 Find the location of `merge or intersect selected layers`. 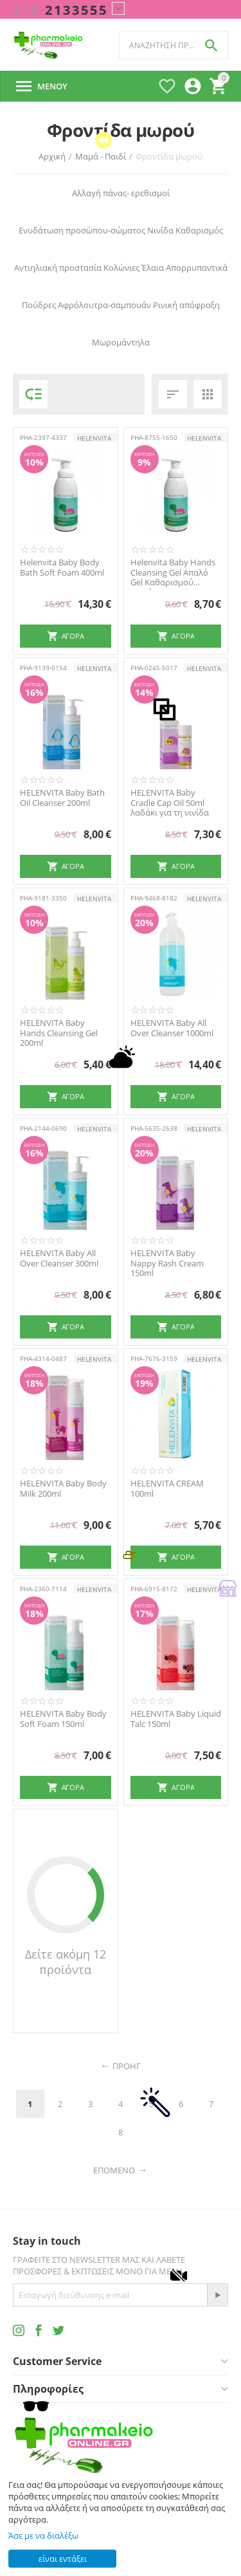

merge or intersect selected layers is located at coordinates (165, 709).